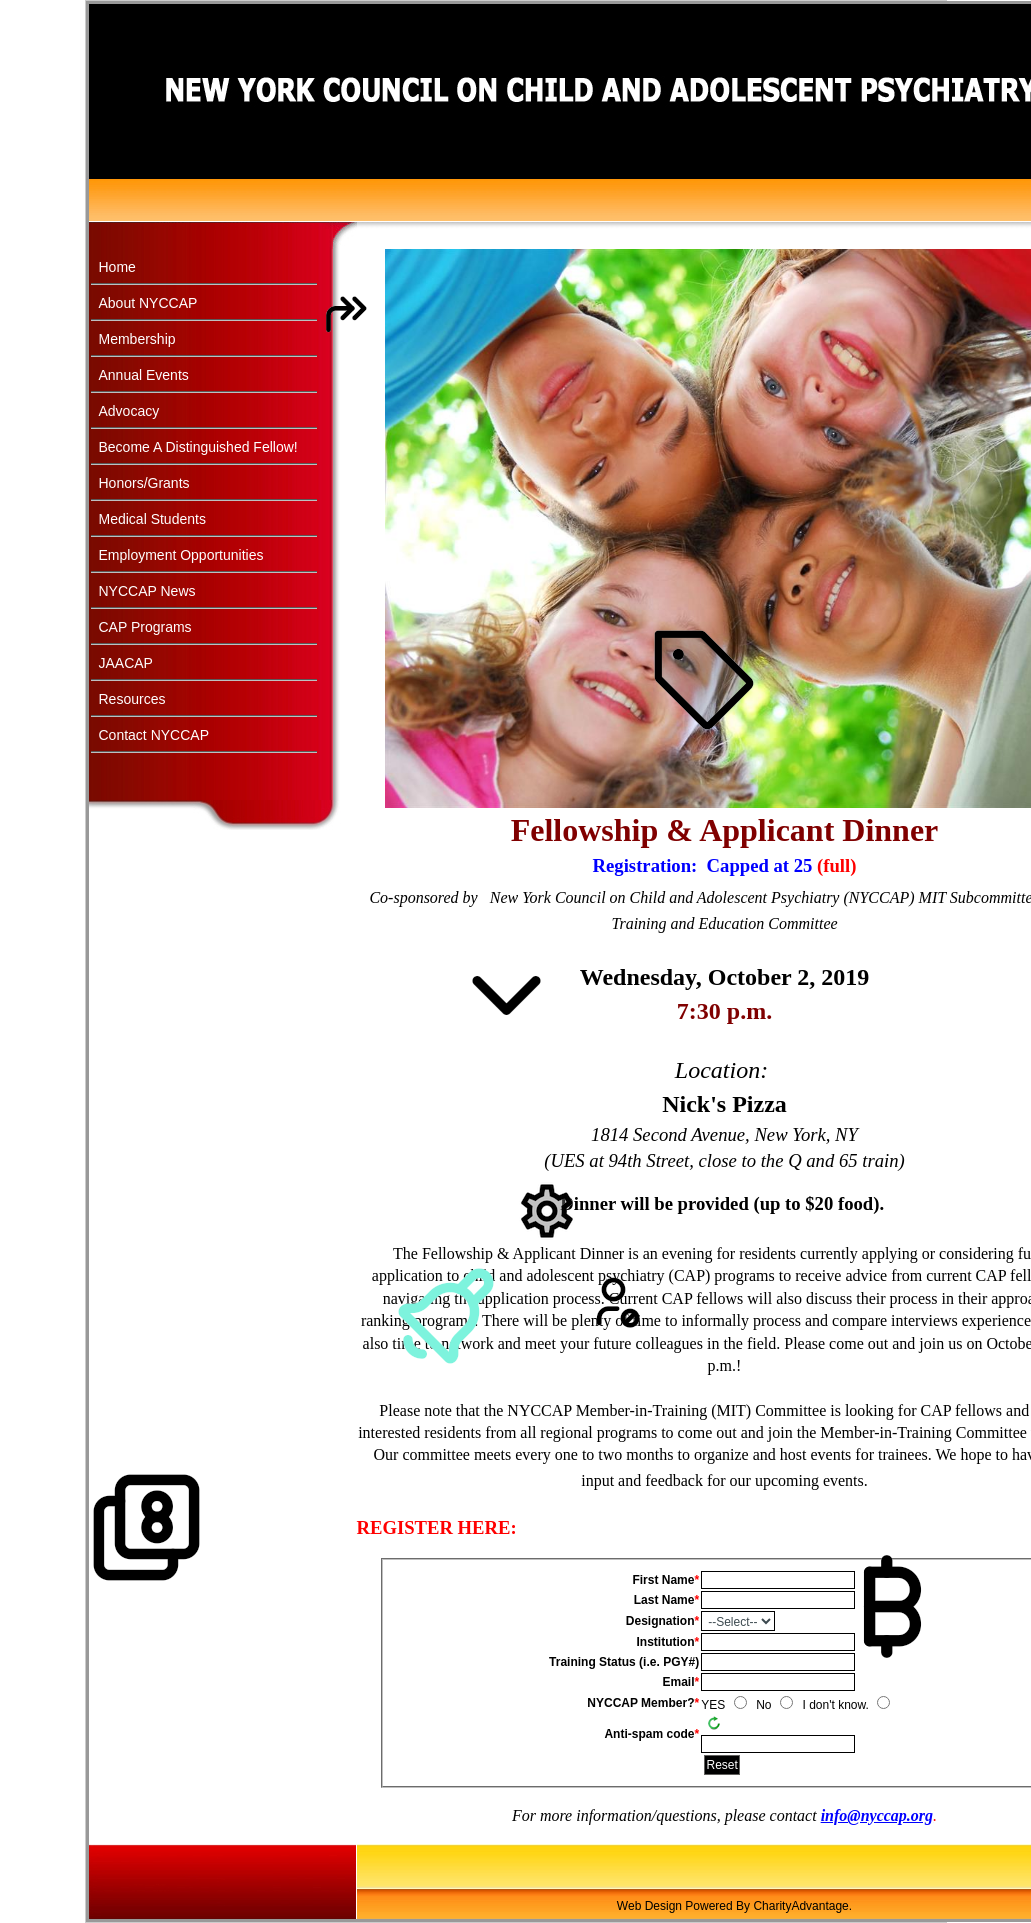 This screenshot has height=1923, width=1031. Describe the element at coordinates (892, 1606) in the screenshot. I see `indicates Thai baht currency` at that location.